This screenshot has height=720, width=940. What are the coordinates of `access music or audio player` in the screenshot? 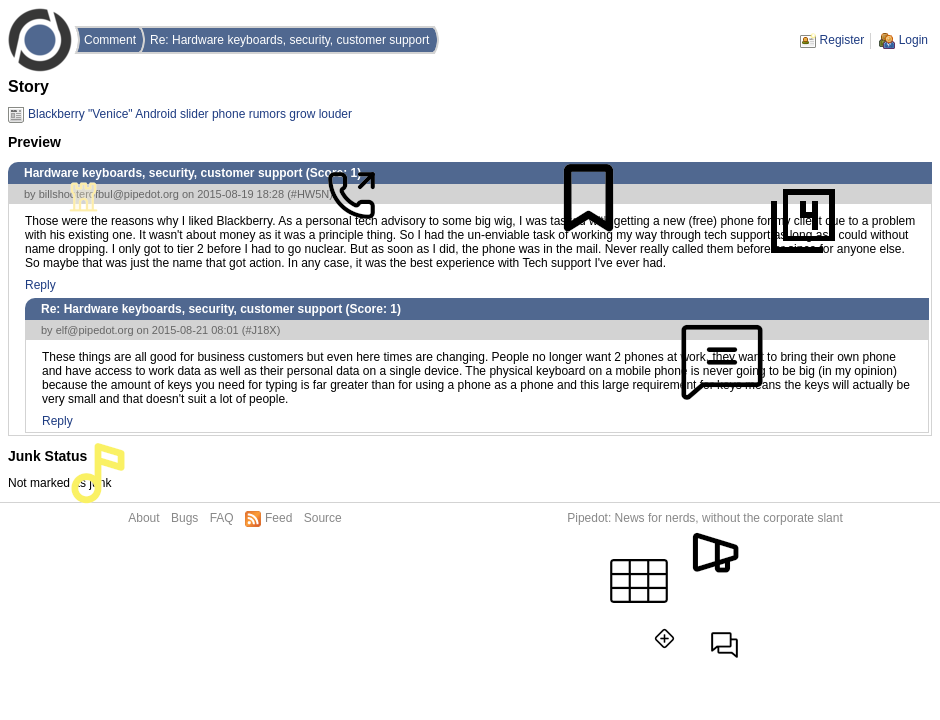 It's located at (98, 472).